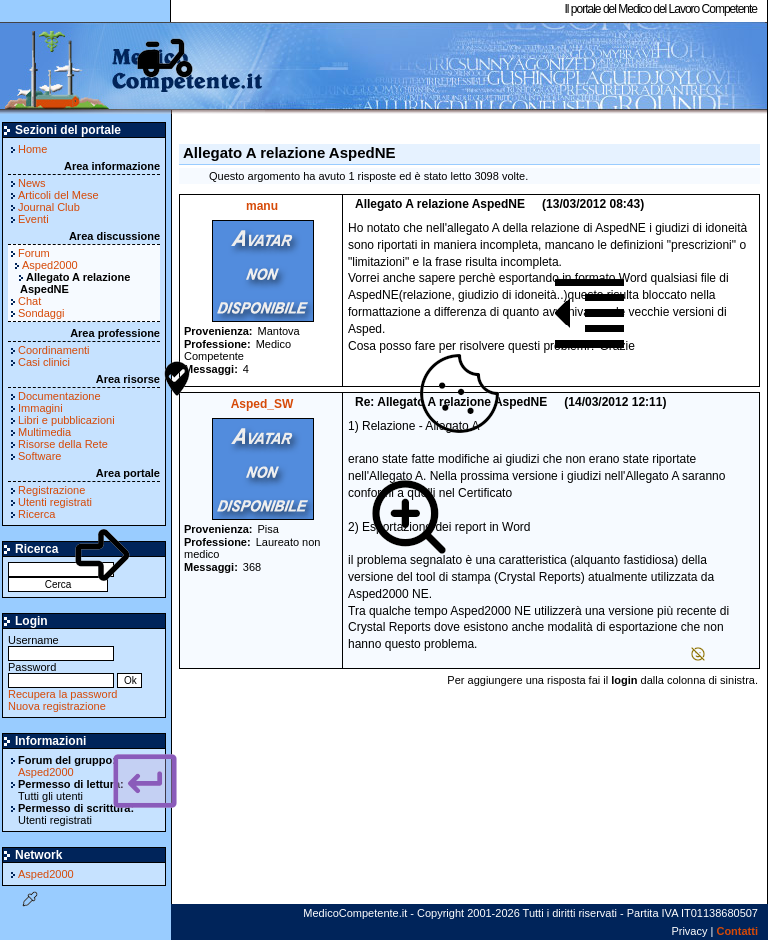 This screenshot has width=768, height=940. I want to click on disable mood or emotion tracking, so click(698, 654).